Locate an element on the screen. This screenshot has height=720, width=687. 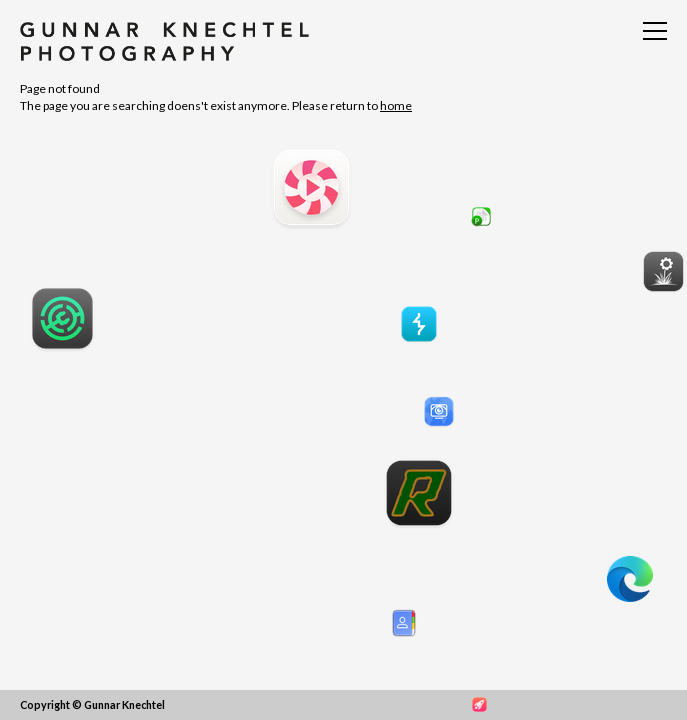
open your contacts or address book is located at coordinates (404, 623).